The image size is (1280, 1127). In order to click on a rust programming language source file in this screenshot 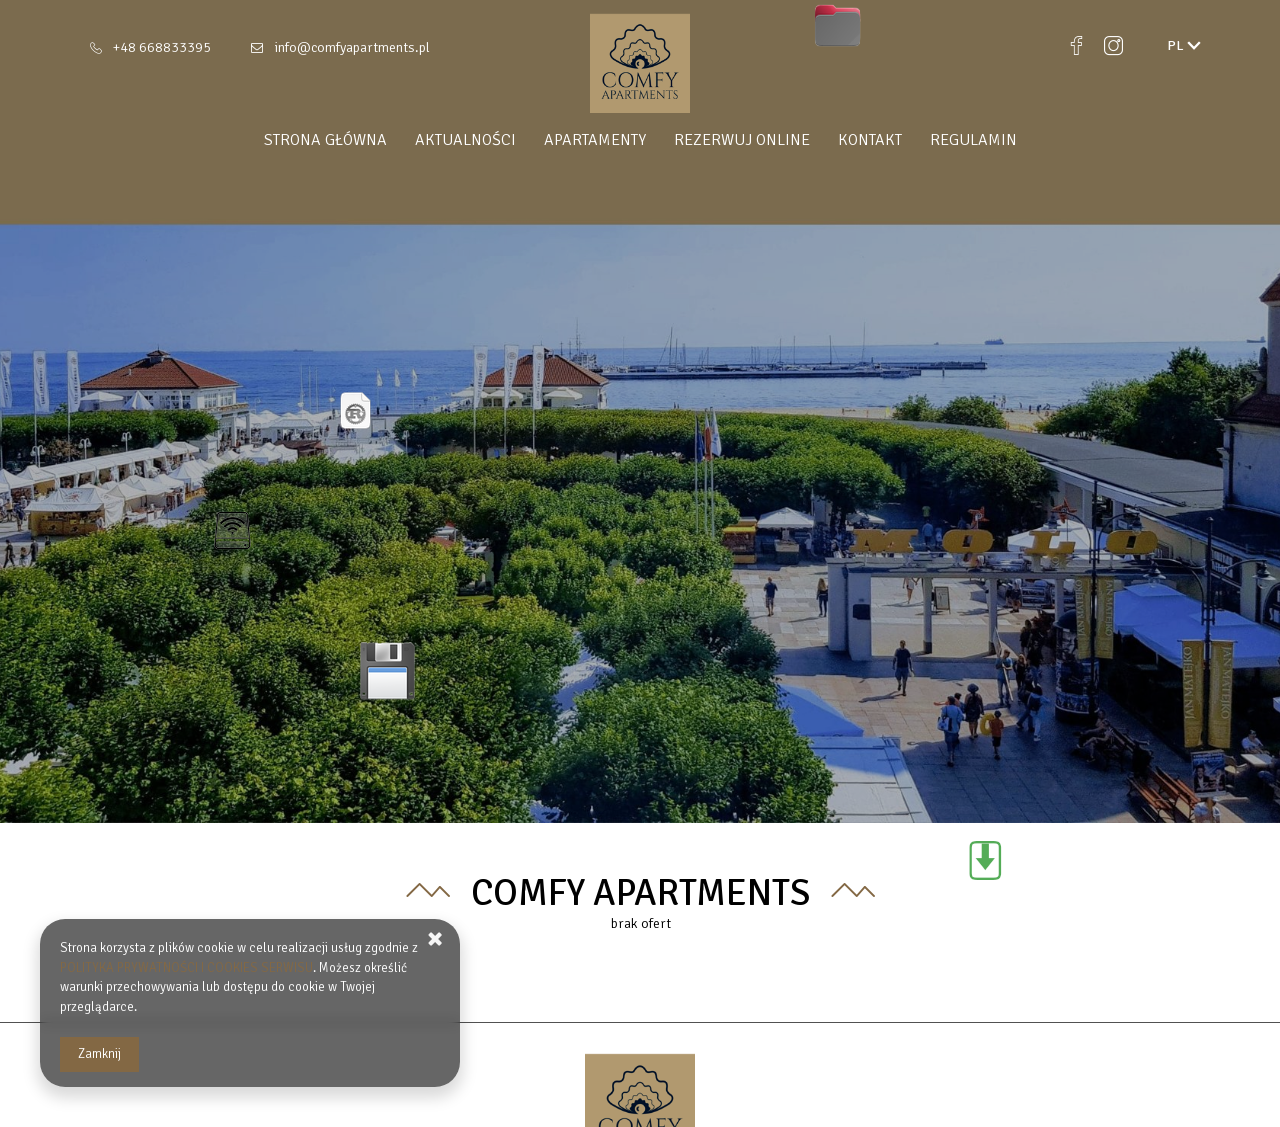, I will do `click(355, 410)`.